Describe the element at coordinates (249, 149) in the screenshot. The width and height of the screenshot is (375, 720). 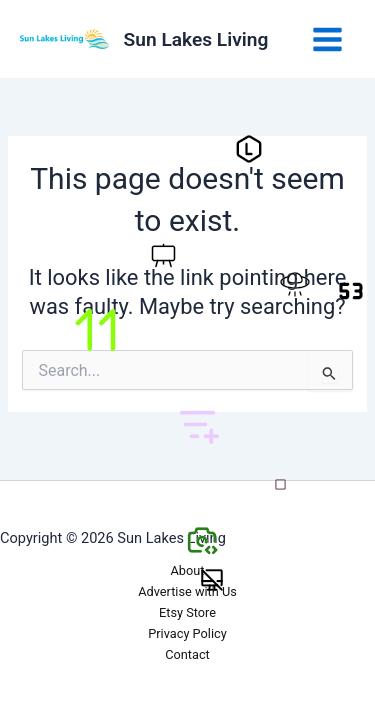
I see `indicates a "large" size option` at that location.